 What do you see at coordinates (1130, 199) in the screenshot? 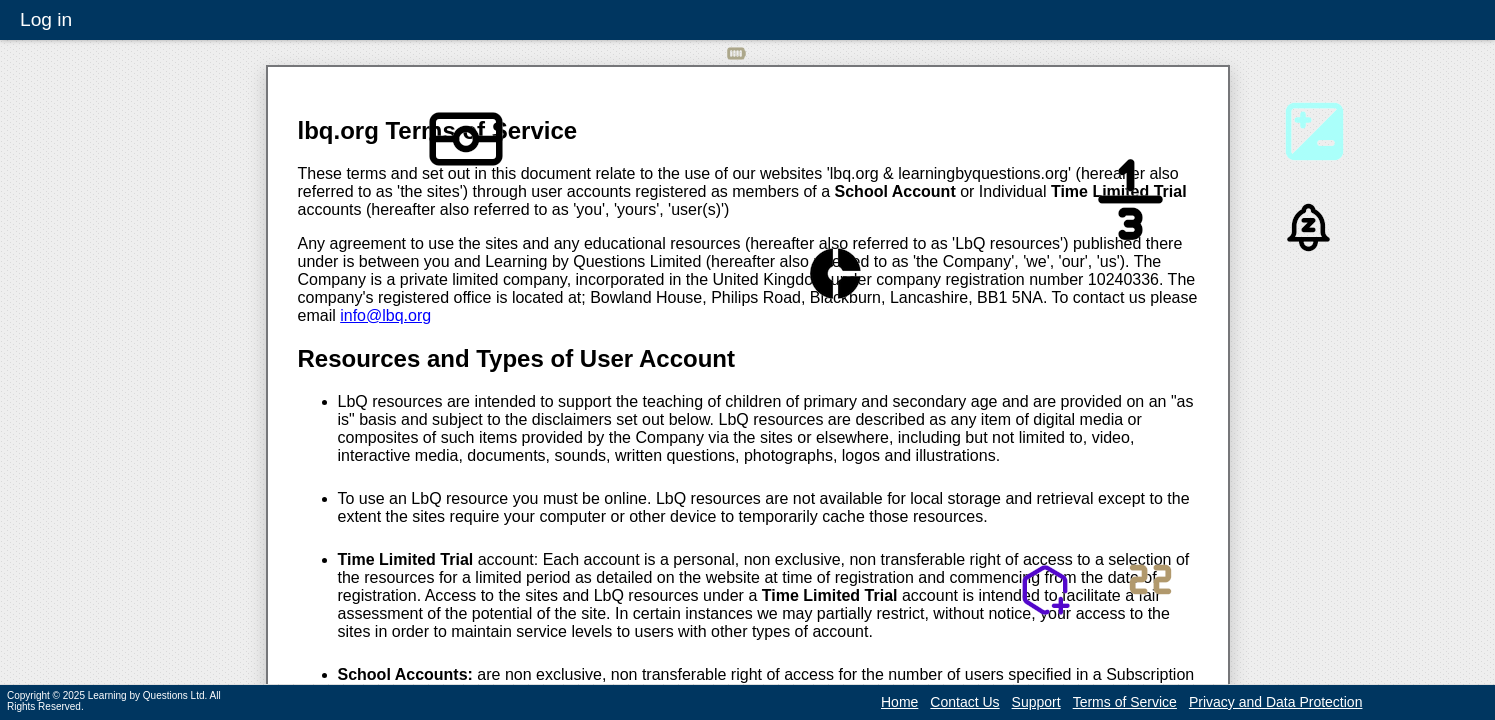
I see `fraction or division calculation tool` at bounding box center [1130, 199].